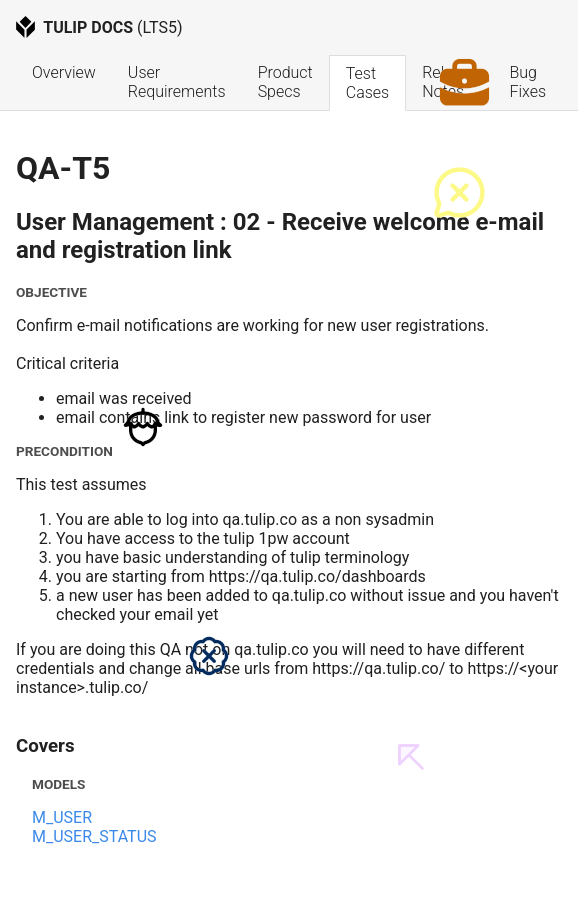 The width and height of the screenshot is (578, 910). What do you see at coordinates (411, 757) in the screenshot?
I see `navigate back to previous screen` at bounding box center [411, 757].